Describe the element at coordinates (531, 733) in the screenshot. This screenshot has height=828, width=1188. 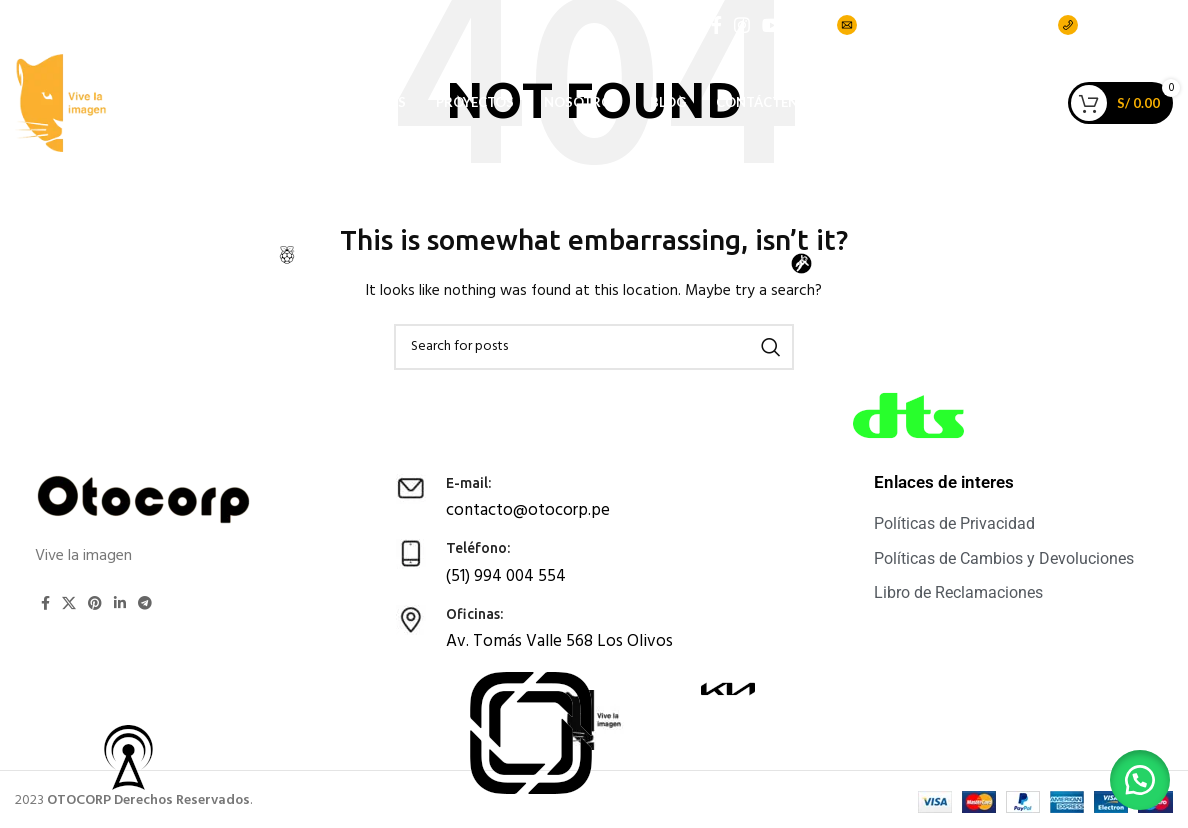
I see `Prismic CMS logo` at that location.